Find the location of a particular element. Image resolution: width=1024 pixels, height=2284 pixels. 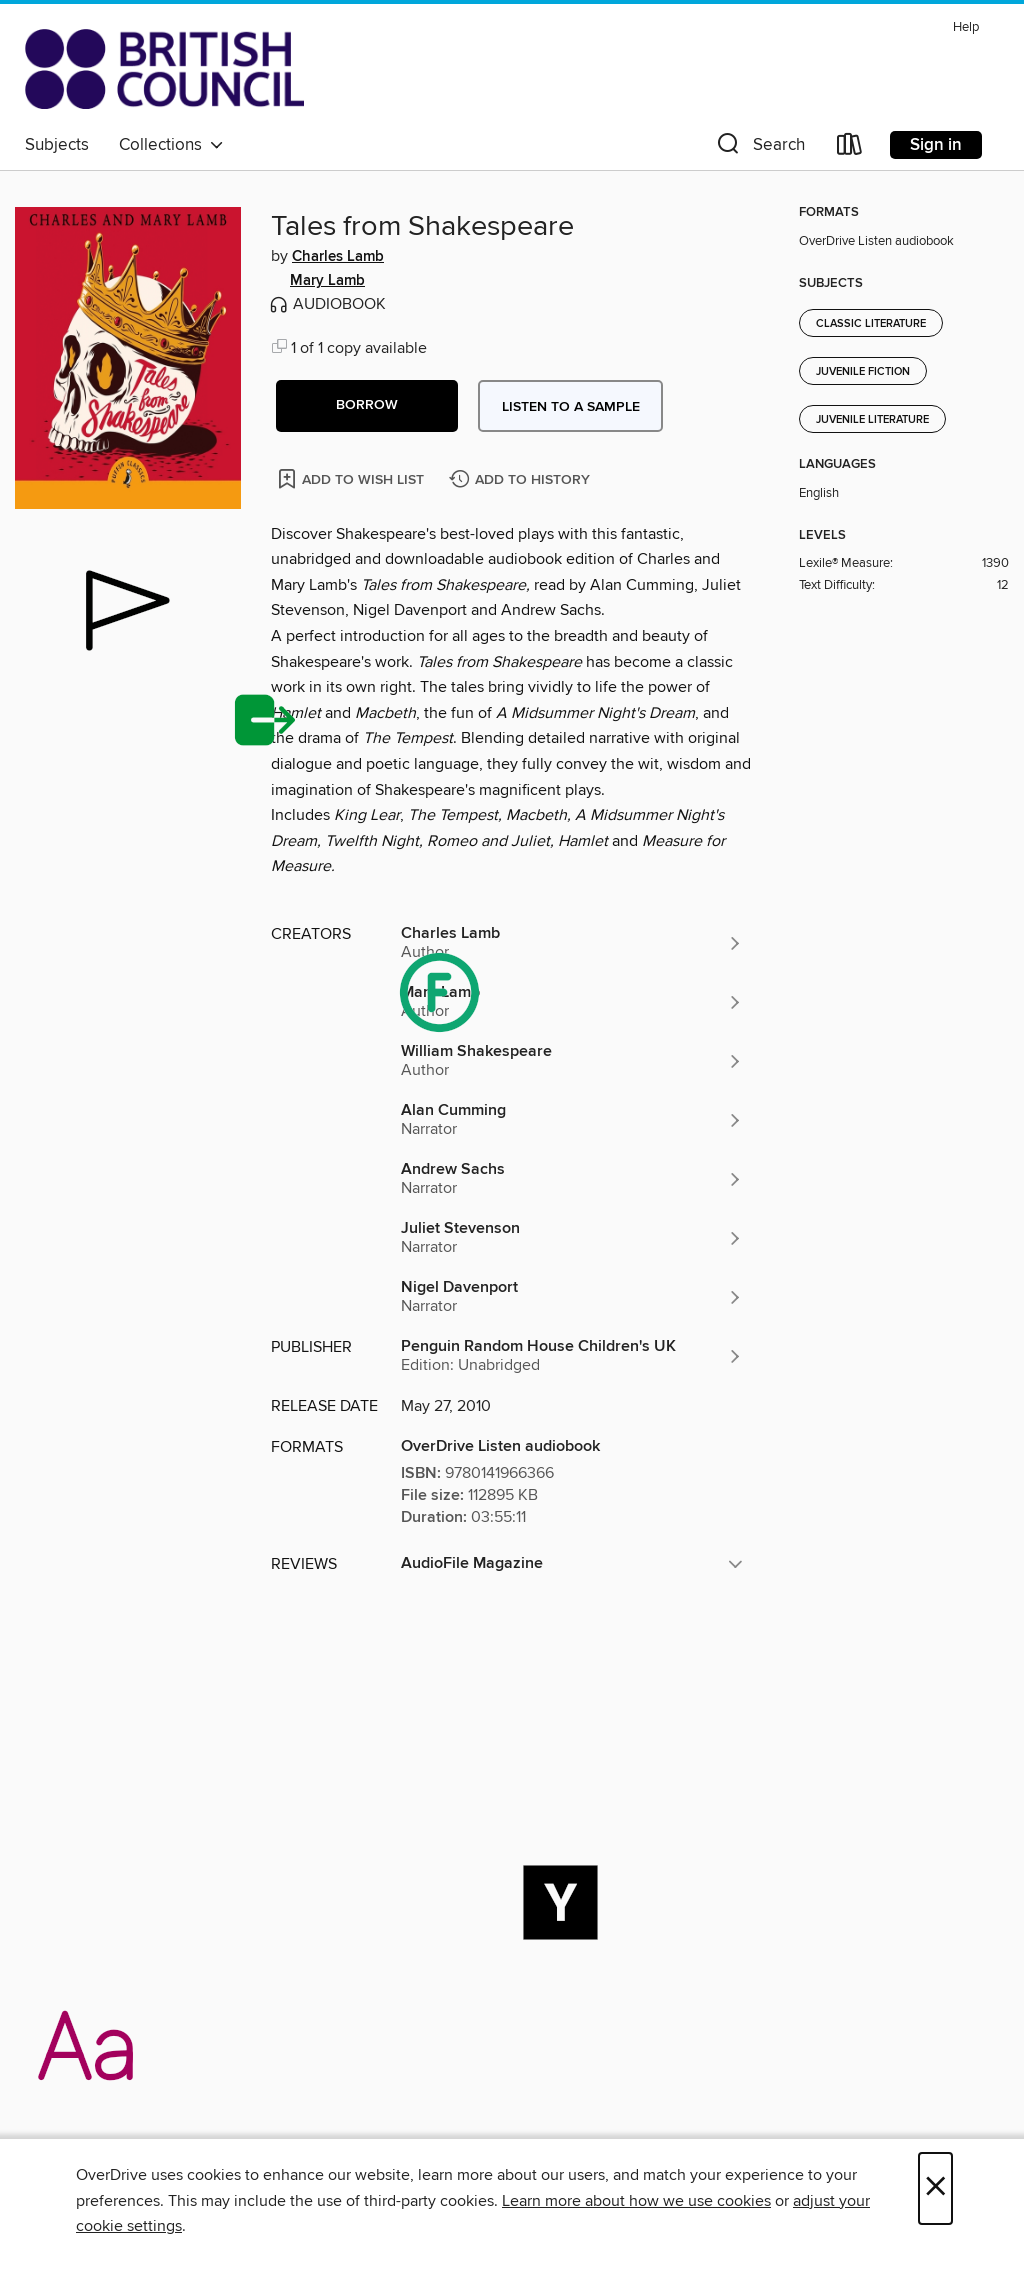

flag or mark an item for follow-up is located at coordinates (119, 610).